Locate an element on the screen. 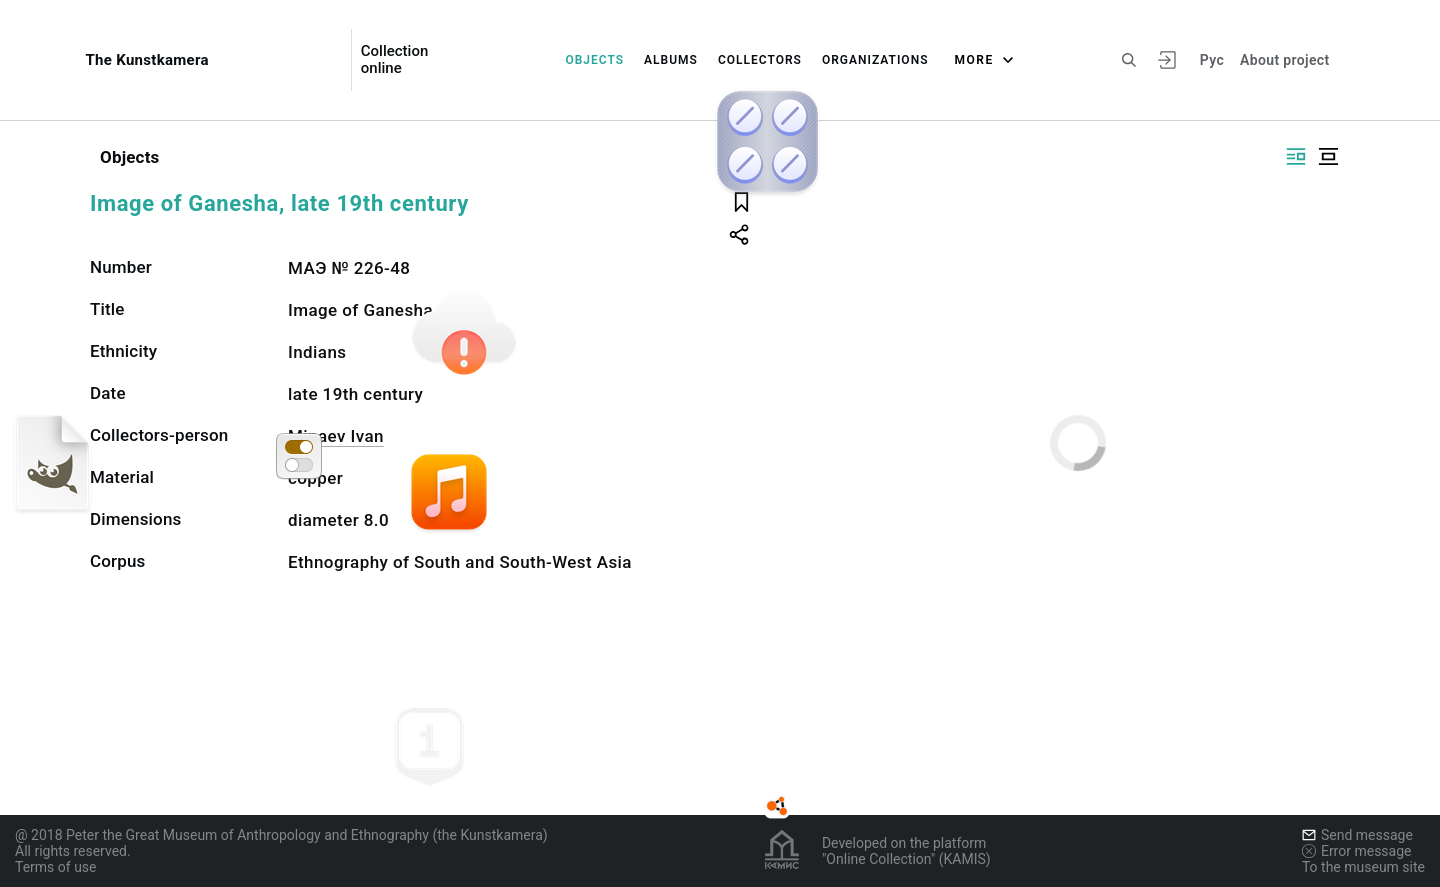 The width and height of the screenshot is (1440, 887). open a compressed GIMP project file is located at coordinates (52, 464).